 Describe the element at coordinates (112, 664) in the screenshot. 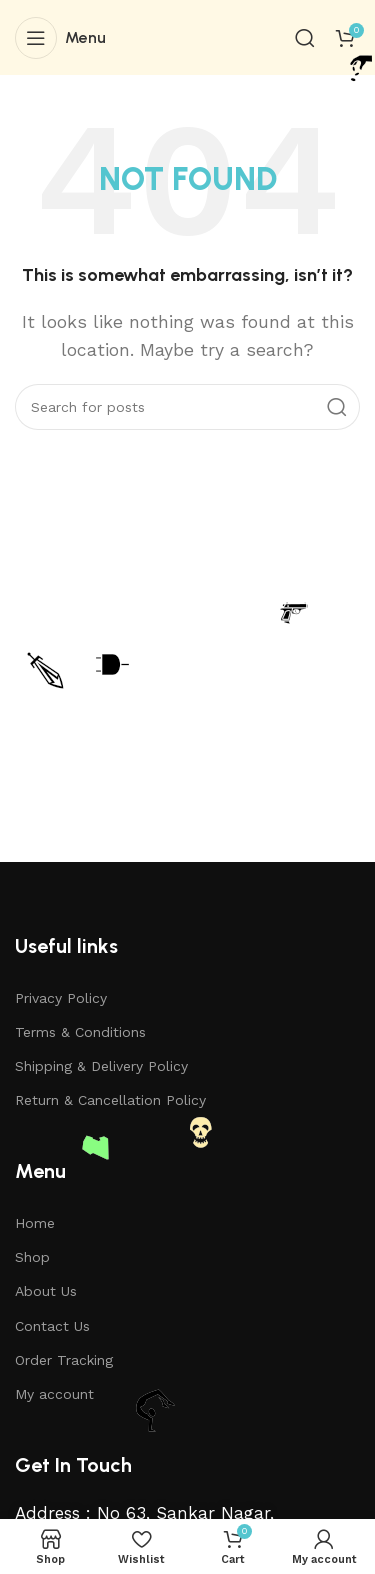

I see `represents an AND logic gate in a circuit diagram` at that location.